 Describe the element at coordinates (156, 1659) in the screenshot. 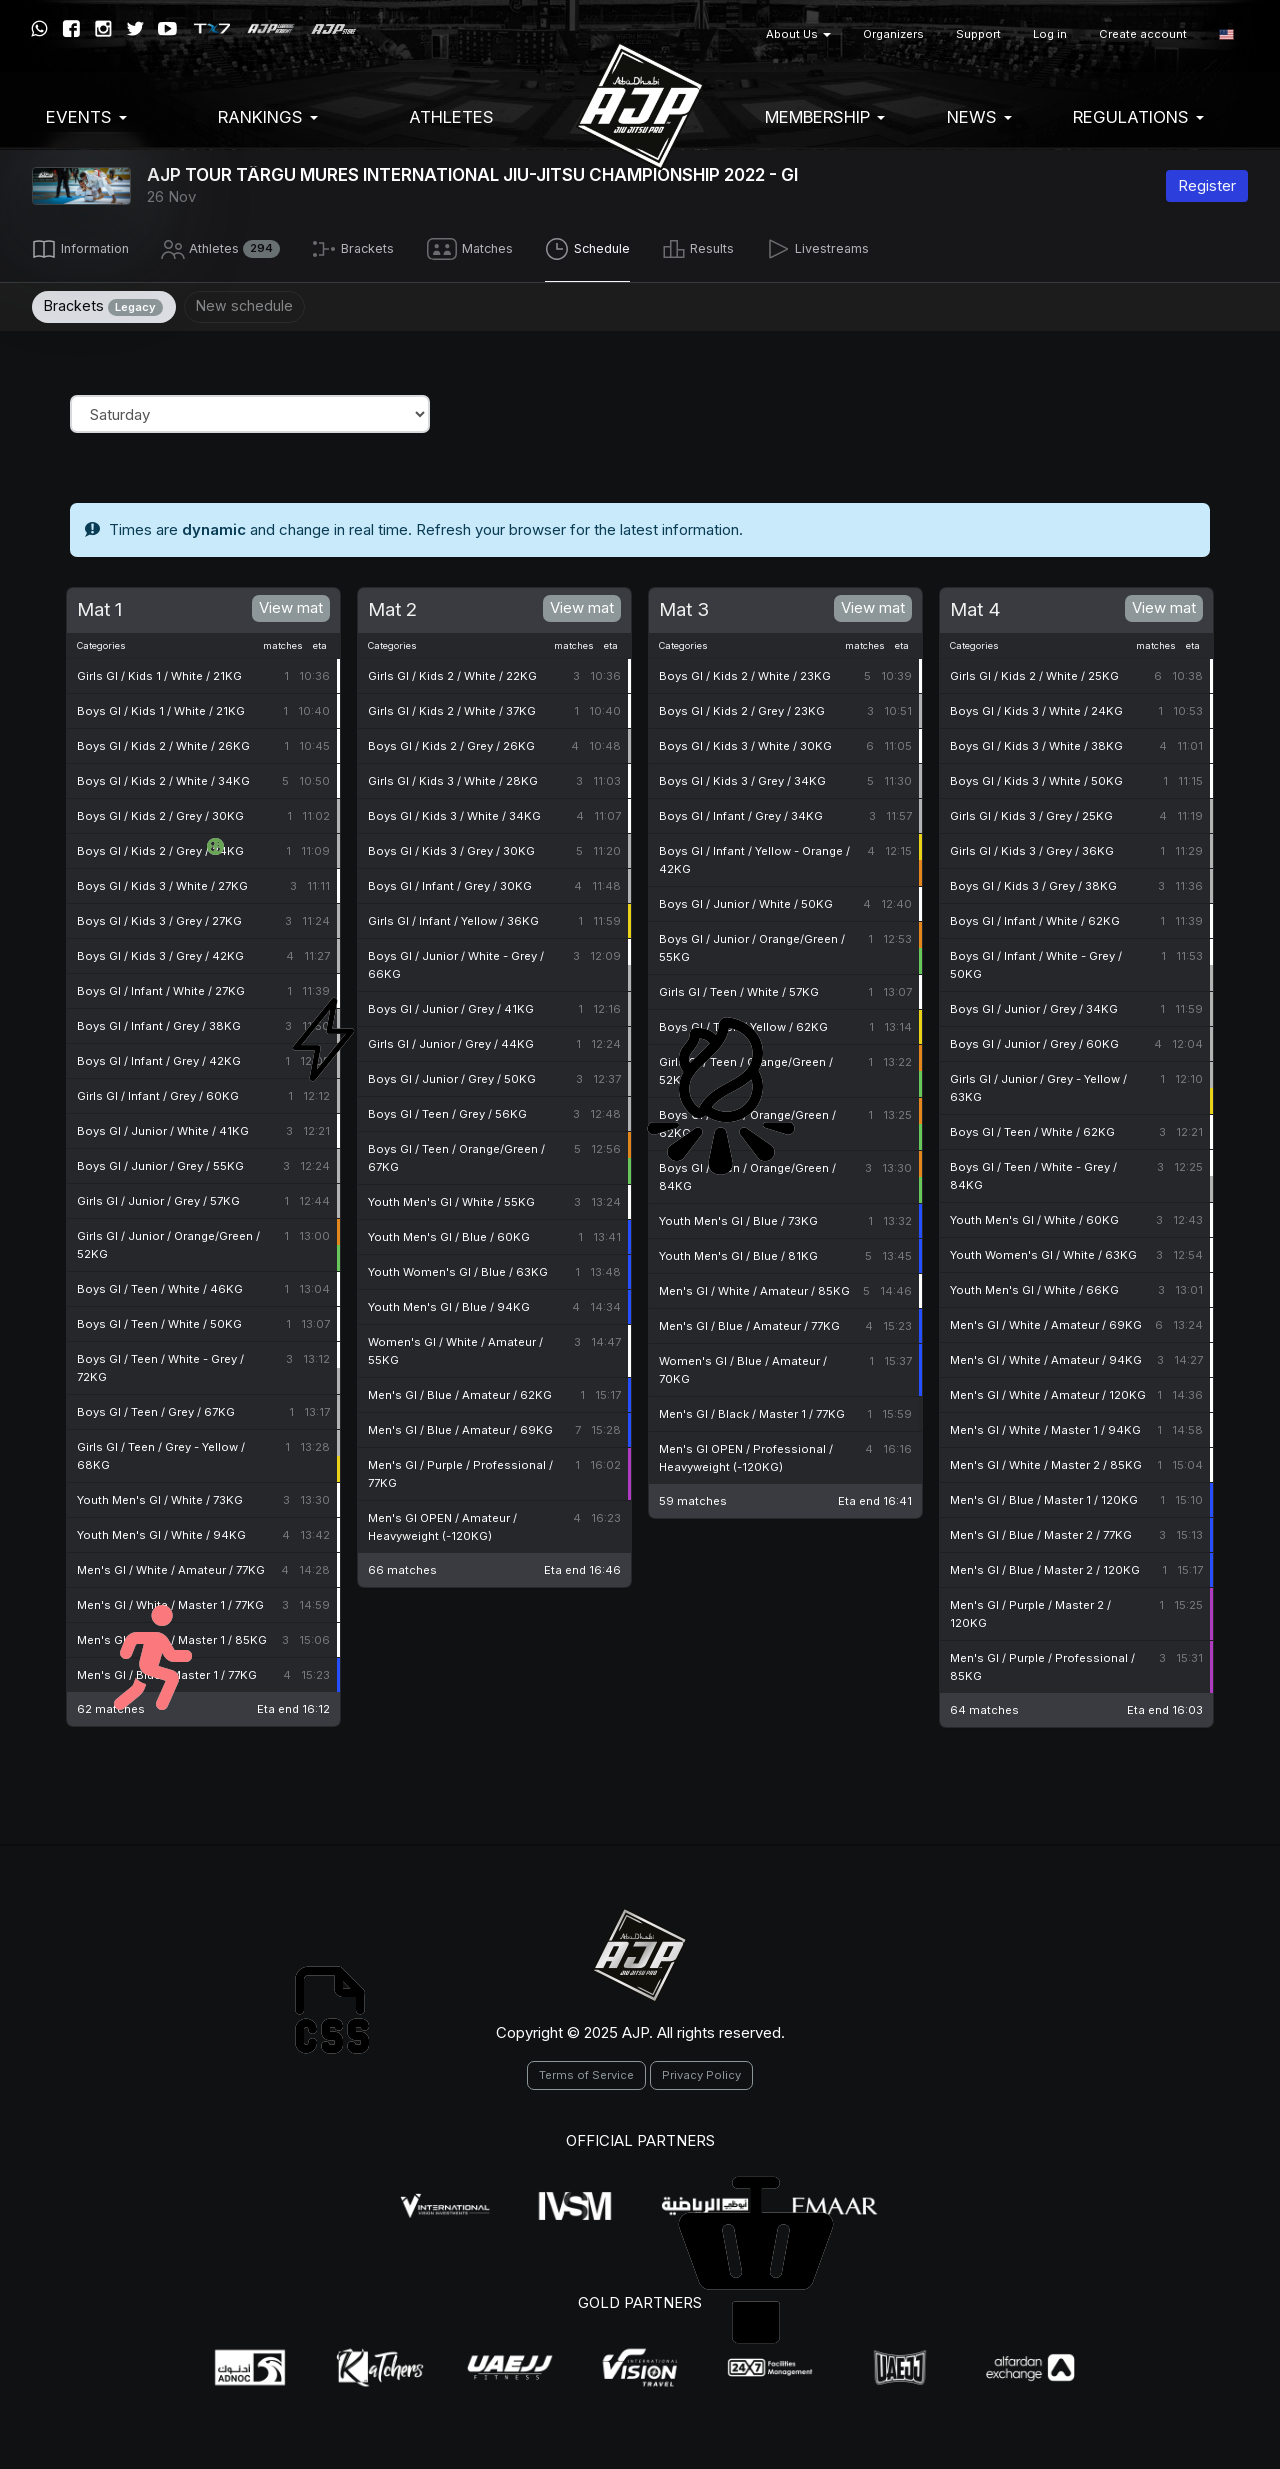

I see `start a running or jogging workout` at that location.